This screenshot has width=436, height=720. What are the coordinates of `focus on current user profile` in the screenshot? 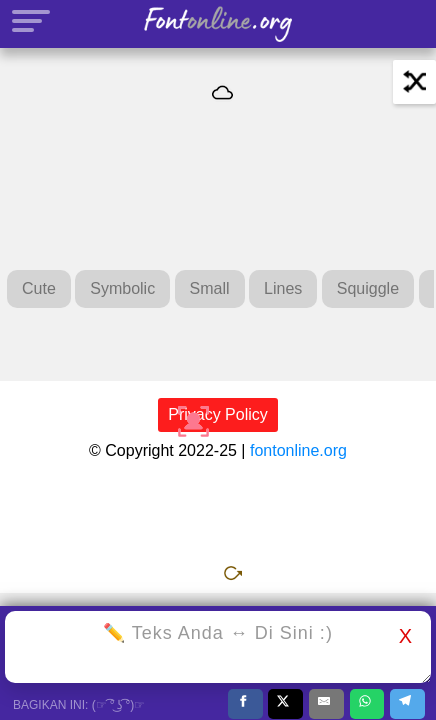 It's located at (193, 421).